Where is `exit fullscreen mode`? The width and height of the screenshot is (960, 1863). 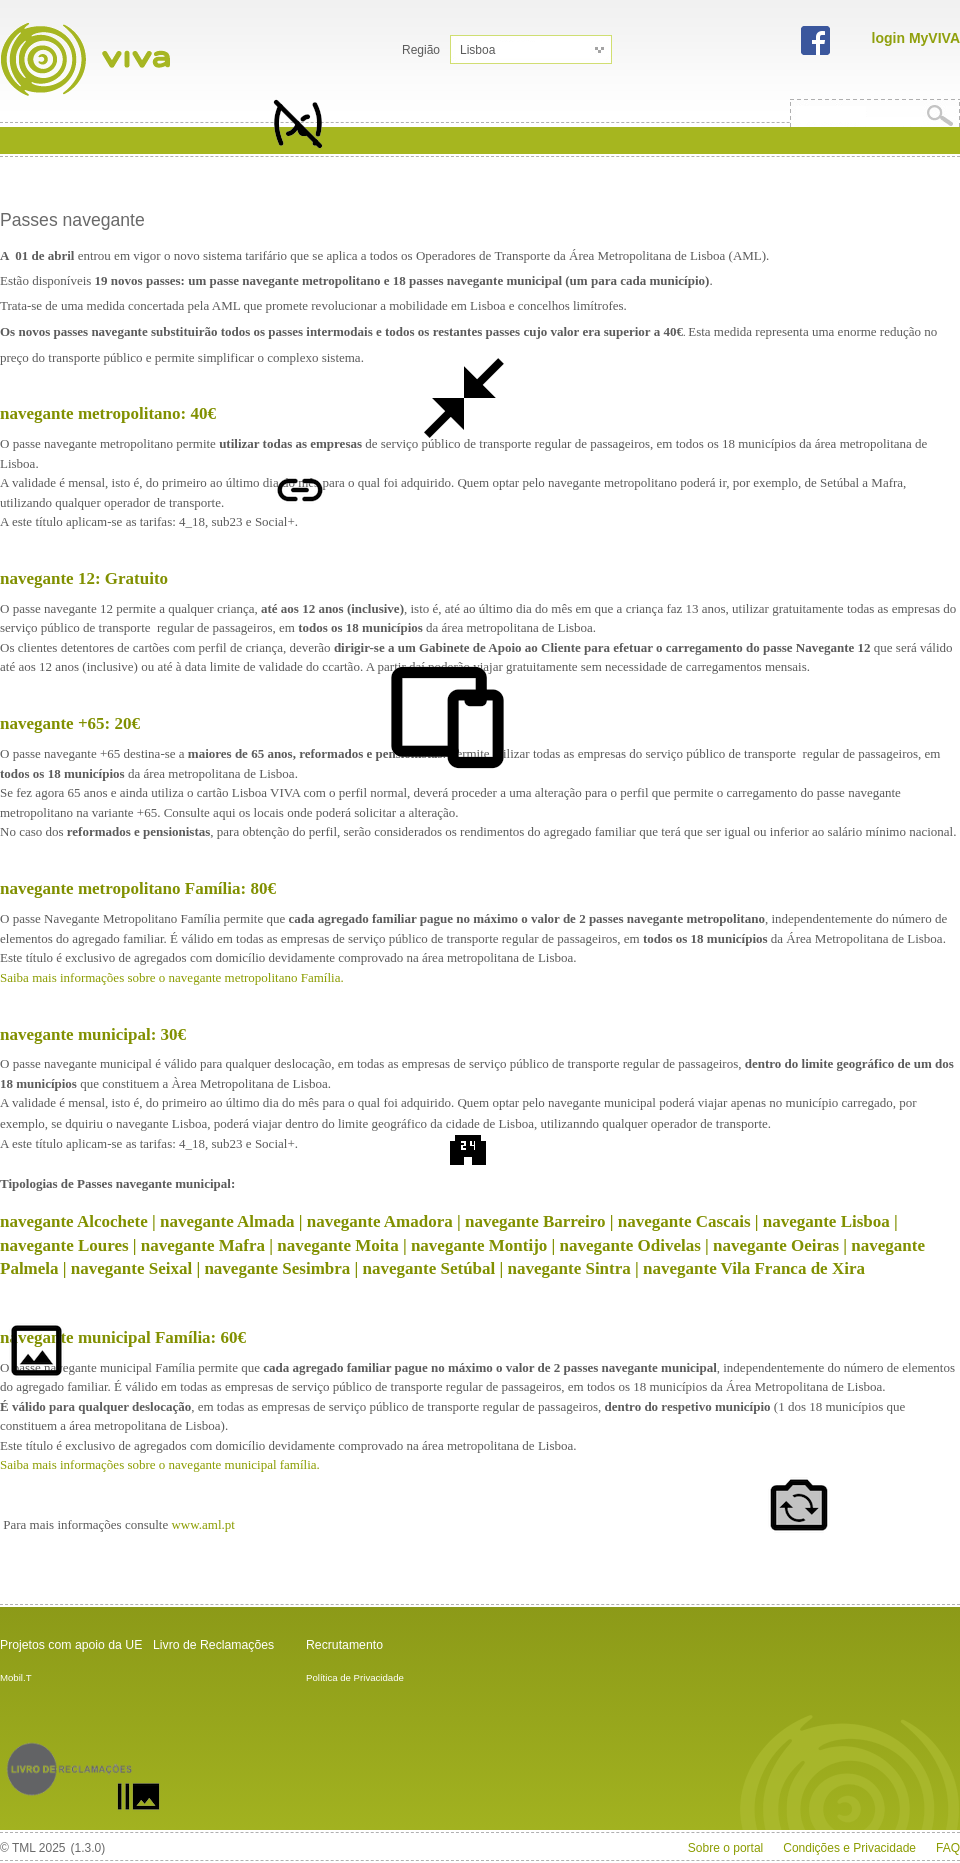 exit fullscreen mode is located at coordinates (464, 398).